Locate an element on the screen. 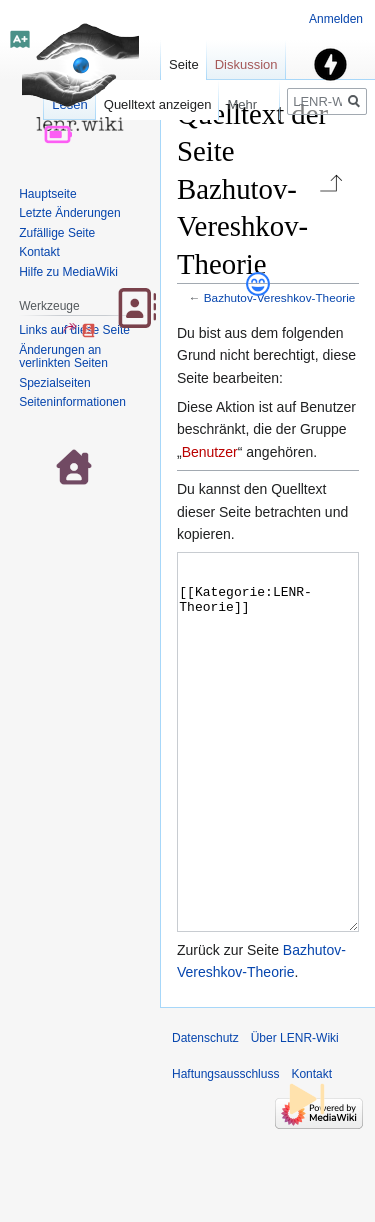  access your contacts list is located at coordinates (136, 308).